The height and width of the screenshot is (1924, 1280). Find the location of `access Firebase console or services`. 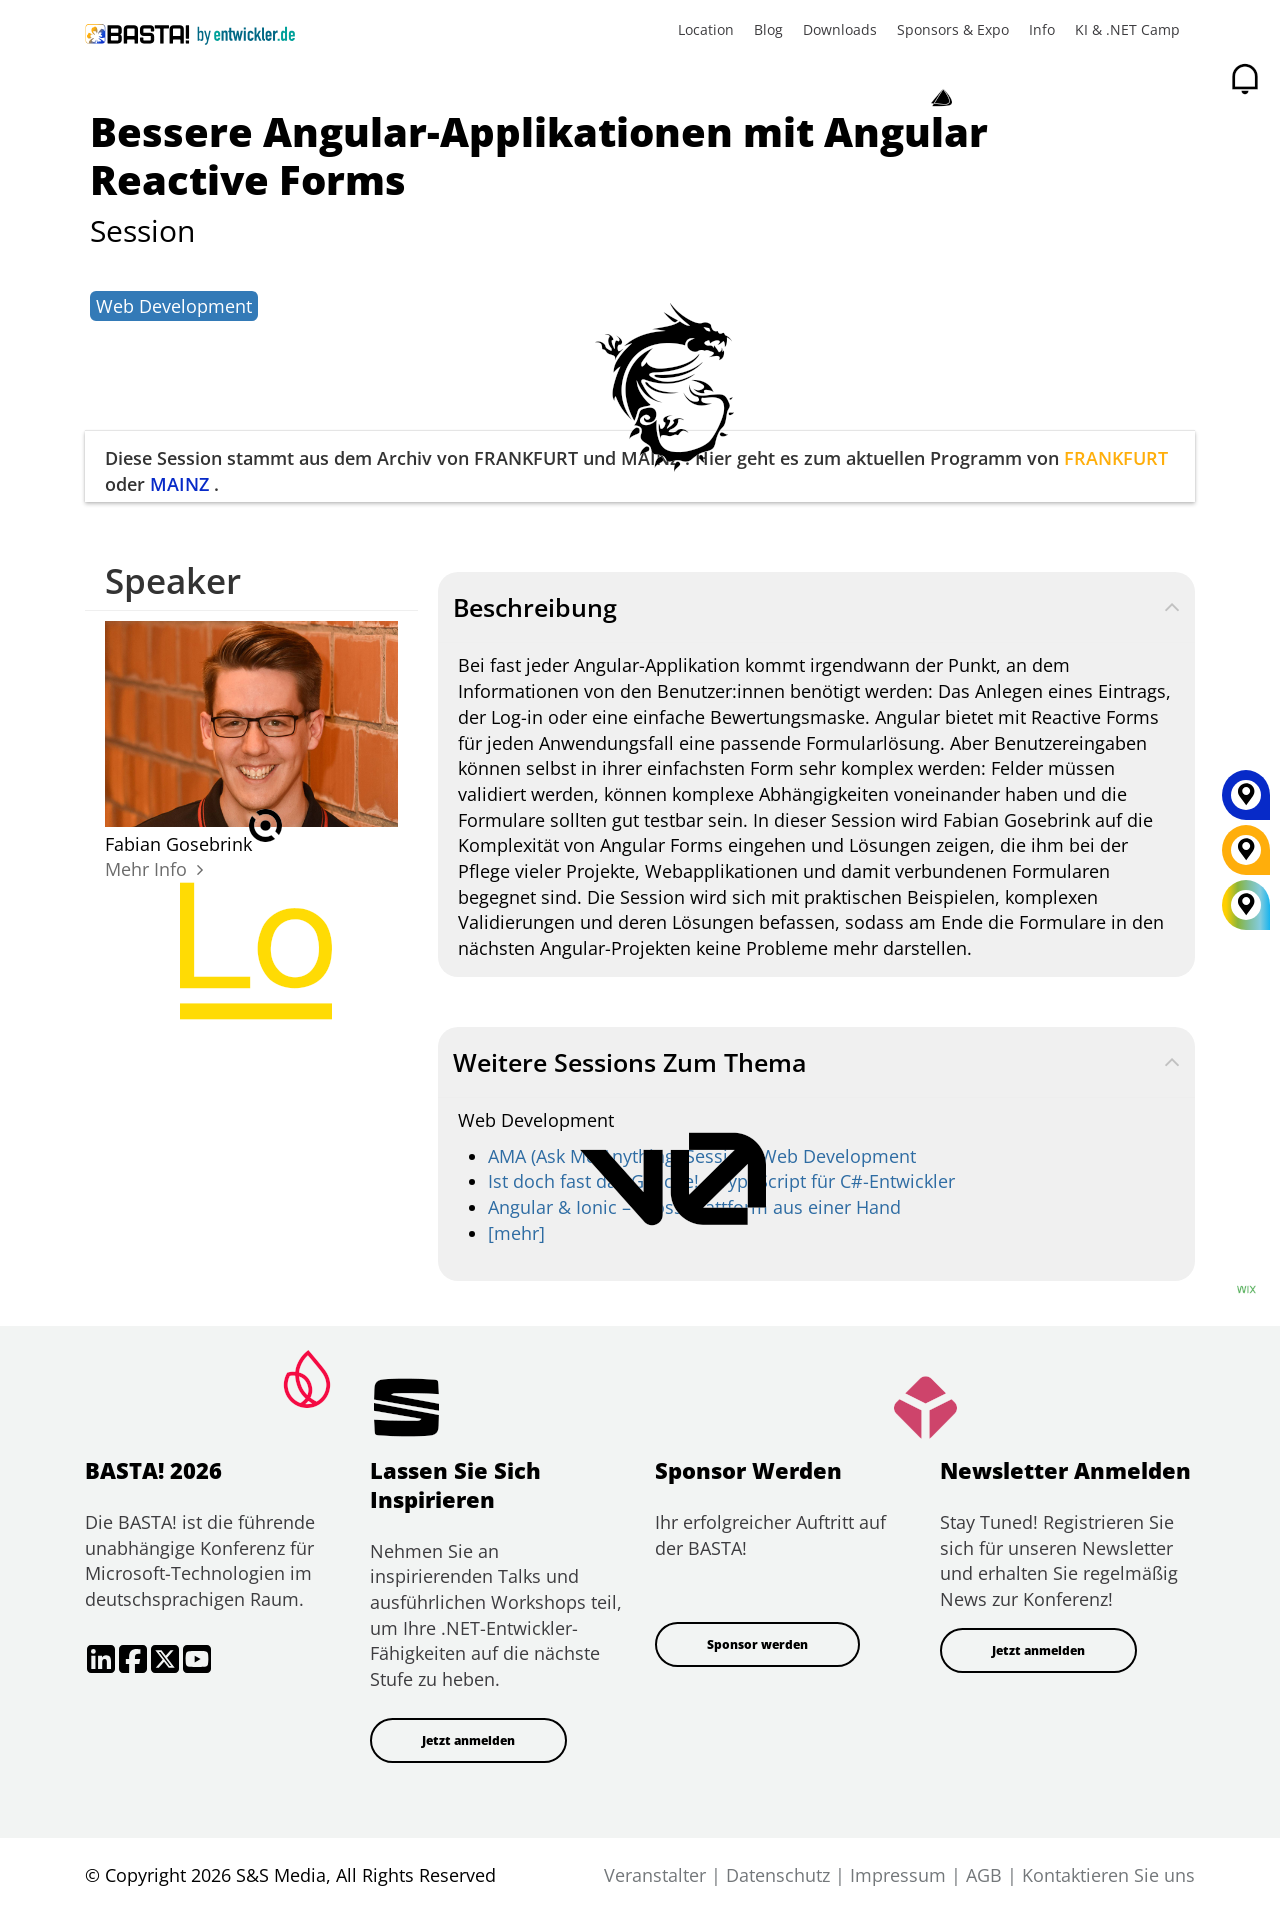

access Firebase console or services is located at coordinates (307, 1379).